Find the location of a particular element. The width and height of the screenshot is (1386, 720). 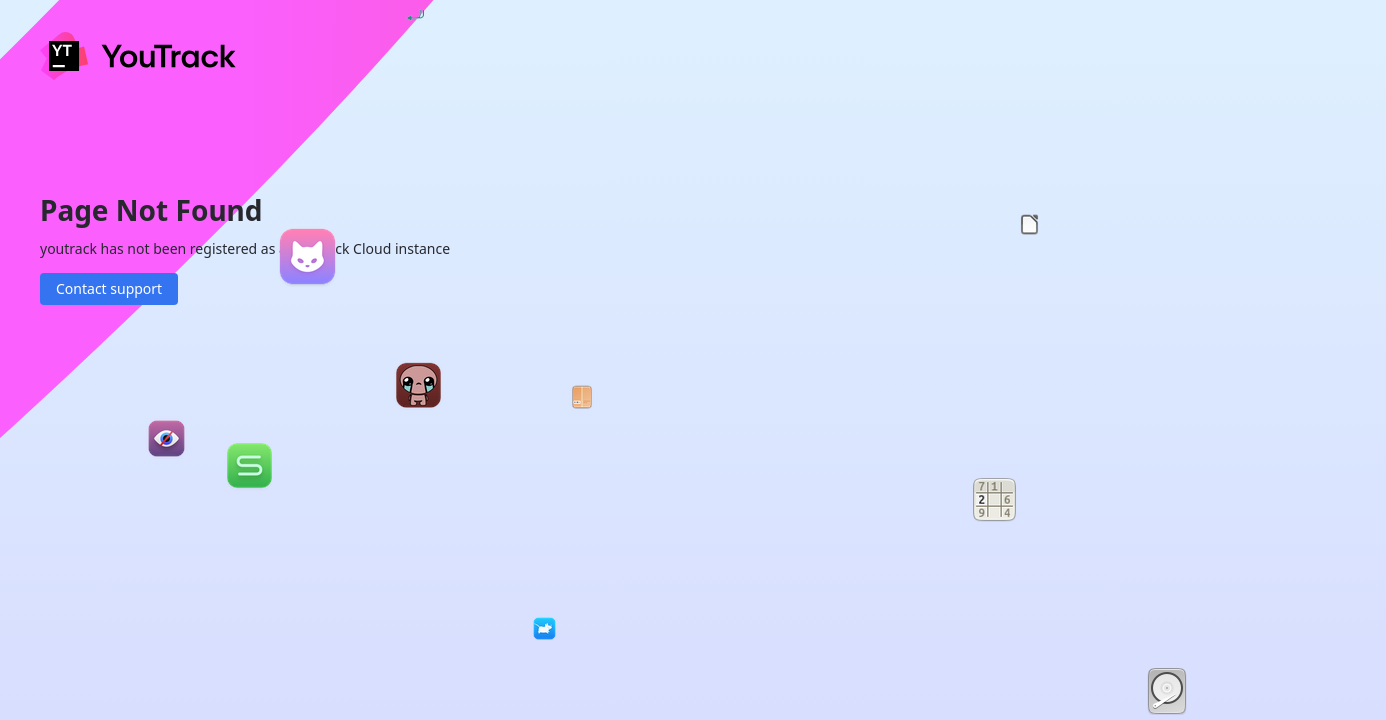

open privacy and security settings is located at coordinates (166, 438).